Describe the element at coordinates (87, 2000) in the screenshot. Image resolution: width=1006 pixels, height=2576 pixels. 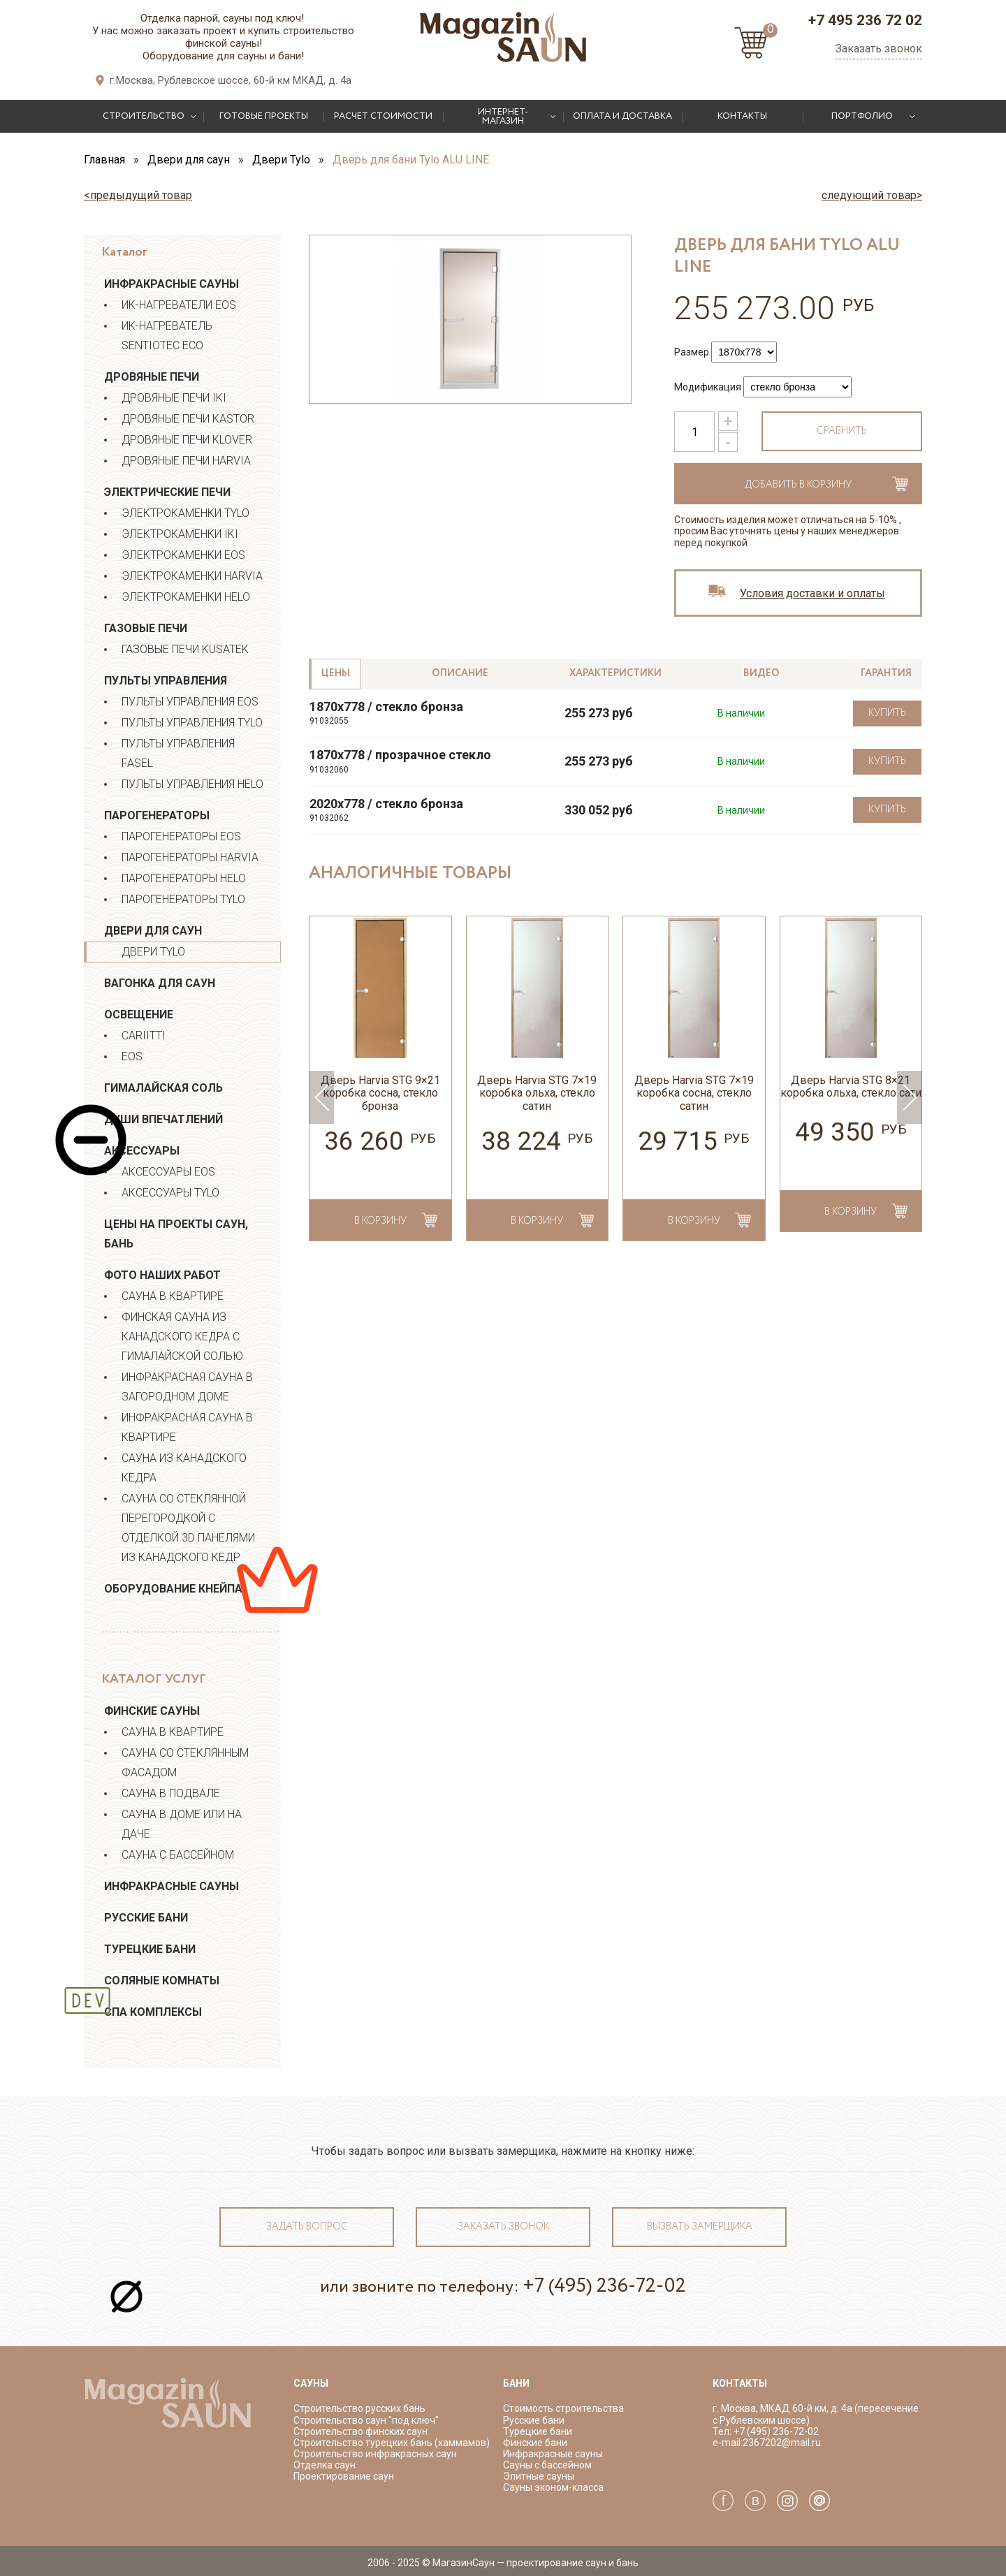
I see `visit dev.to community profile` at that location.